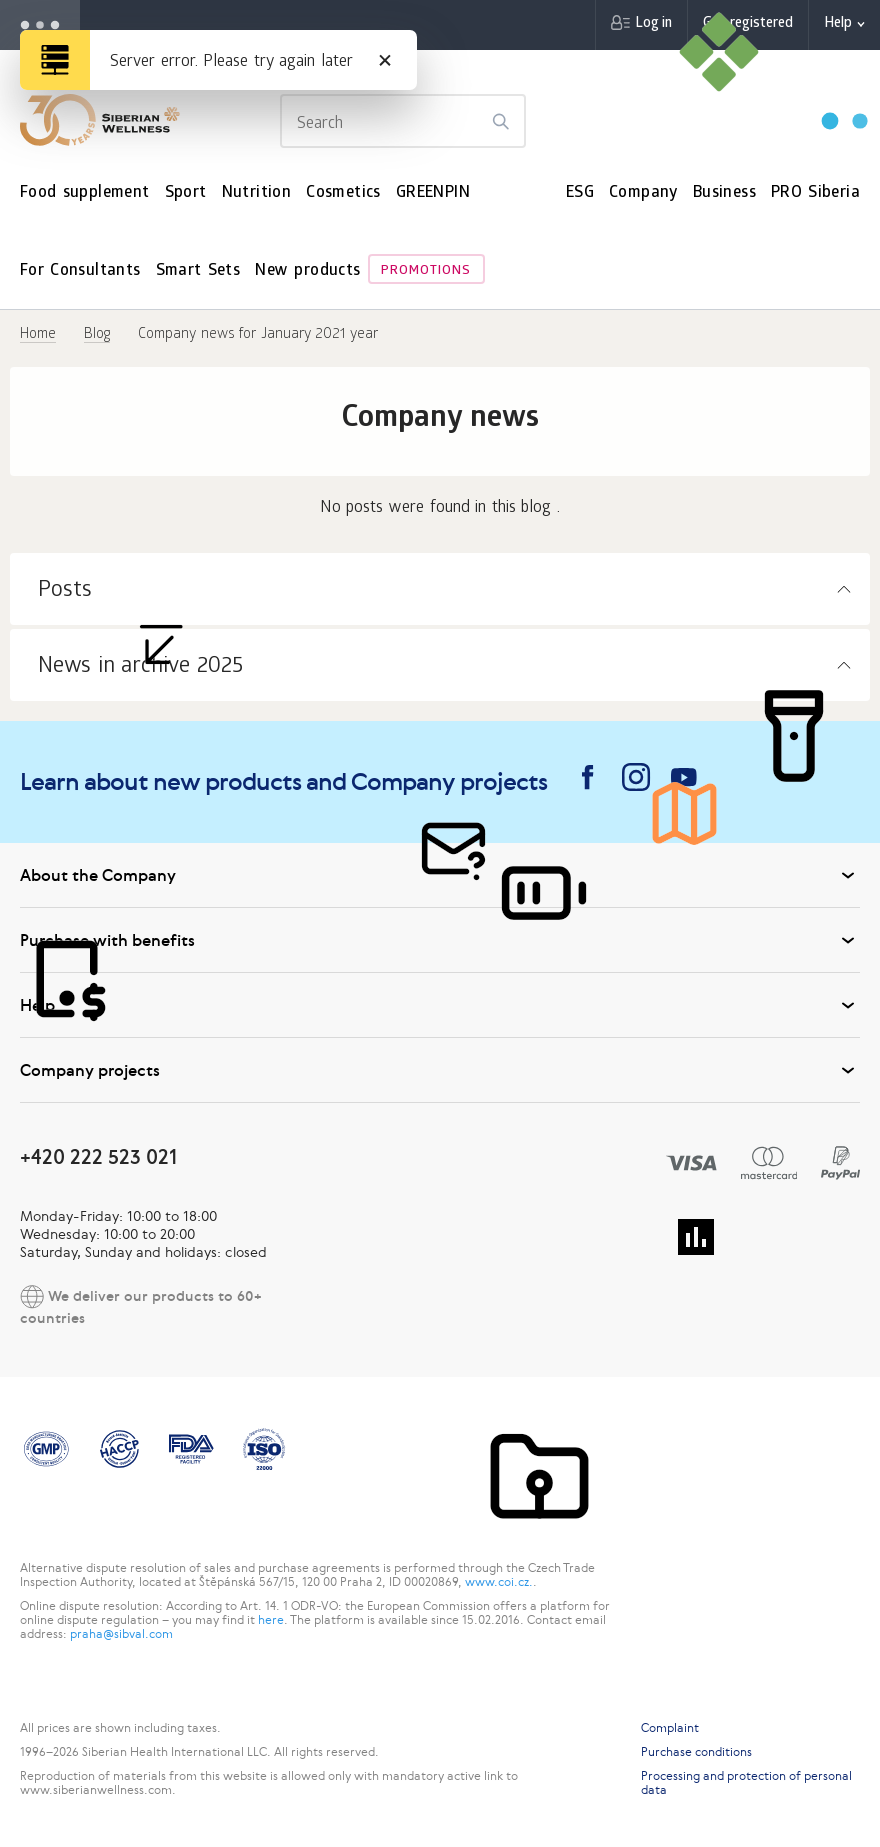 This screenshot has width=880, height=1847. Describe the element at coordinates (794, 736) in the screenshot. I see `turn on device flashlight` at that location.